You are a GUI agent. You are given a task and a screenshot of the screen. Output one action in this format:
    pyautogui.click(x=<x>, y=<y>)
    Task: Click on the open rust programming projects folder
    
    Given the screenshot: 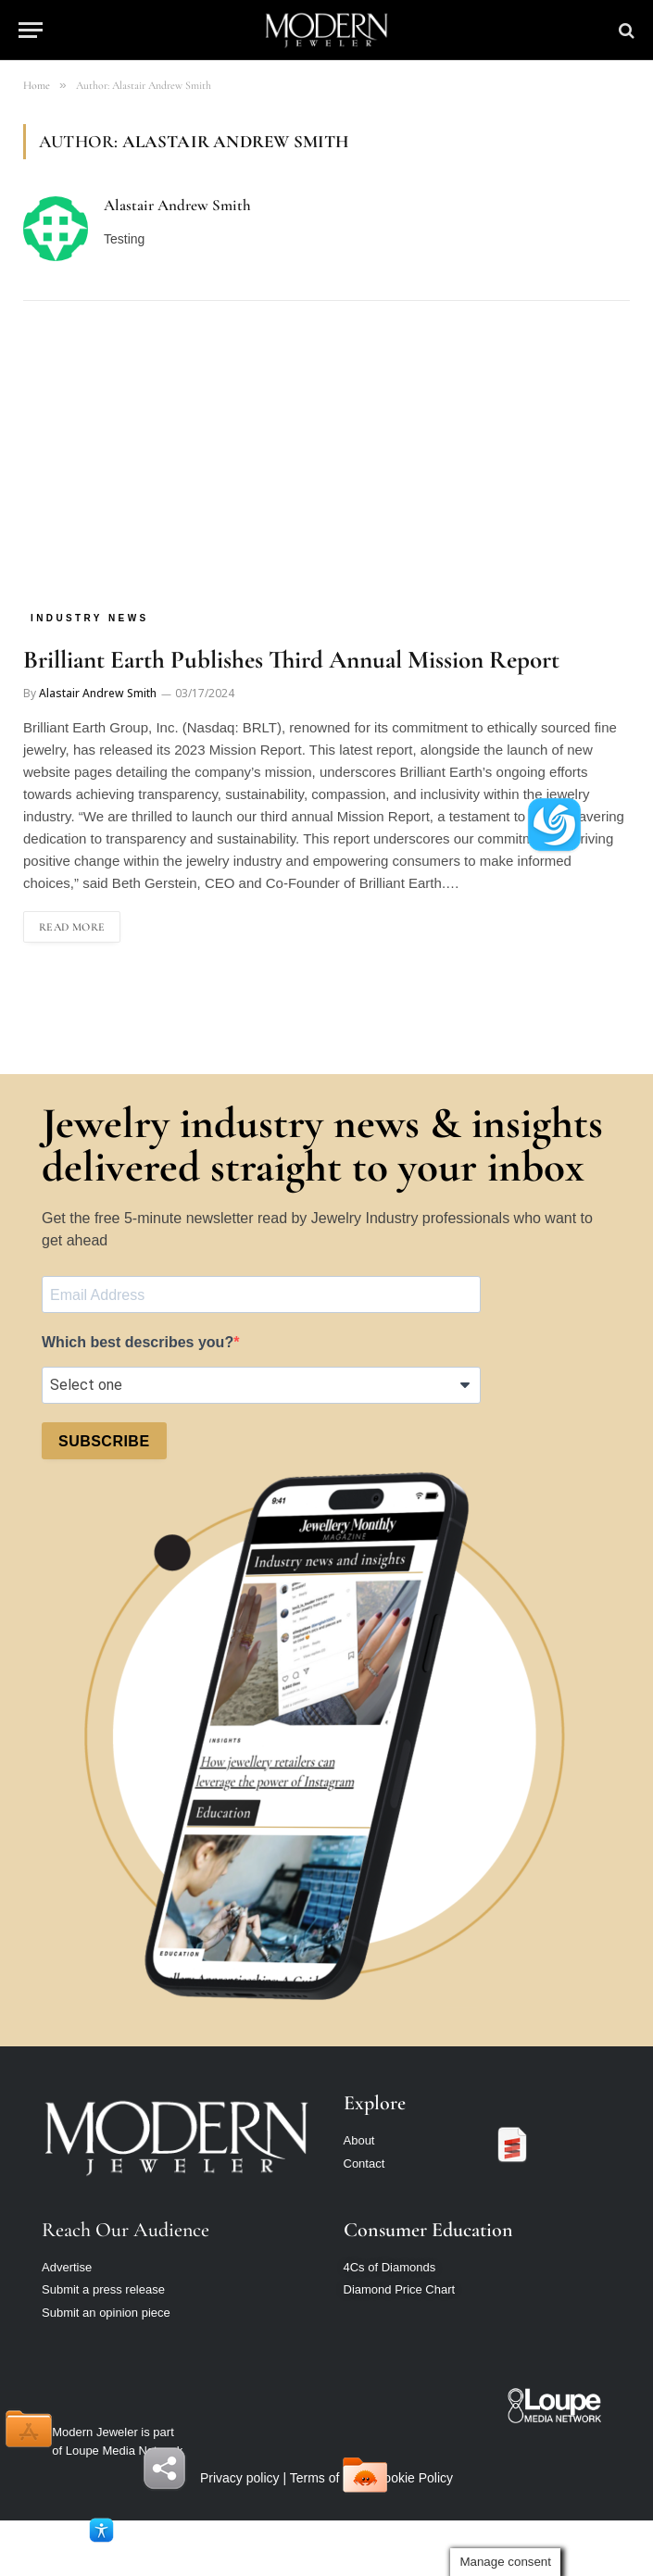 What is the action you would take?
    pyautogui.click(x=365, y=2476)
    